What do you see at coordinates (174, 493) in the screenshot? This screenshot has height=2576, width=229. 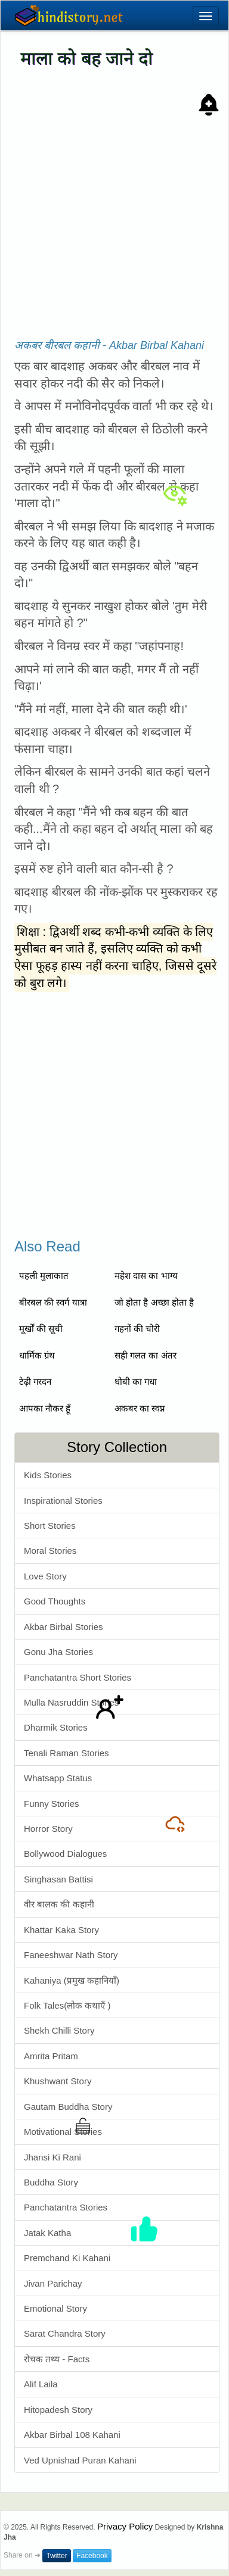 I see `manage visibility settings` at bounding box center [174, 493].